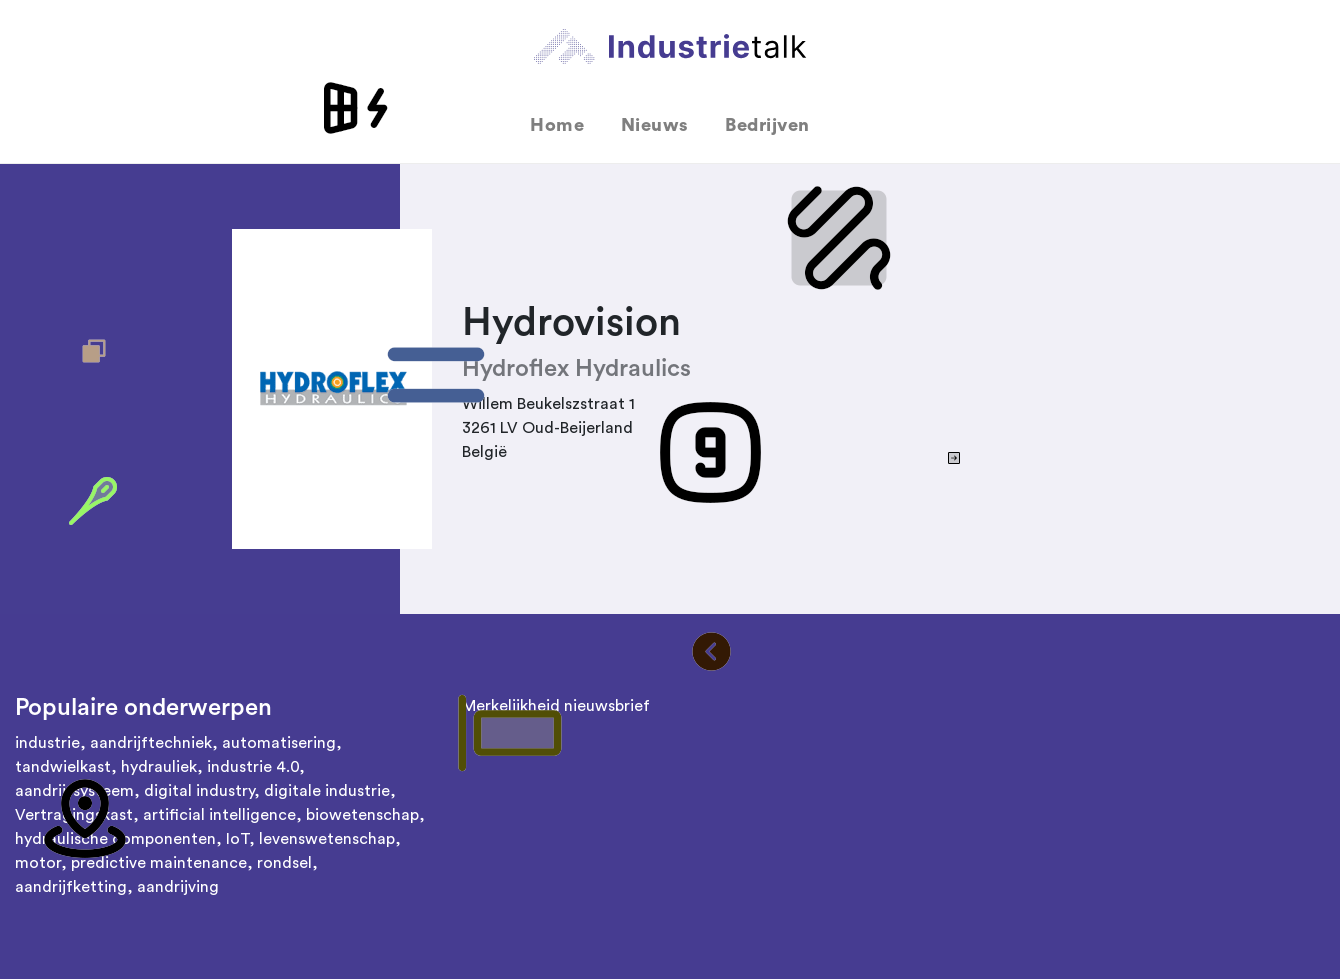 The image size is (1340, 979). What do you see at coordinates (94, 351) in the screenshot?
I see `copy to clipboard` at bounding box center [94, 351].